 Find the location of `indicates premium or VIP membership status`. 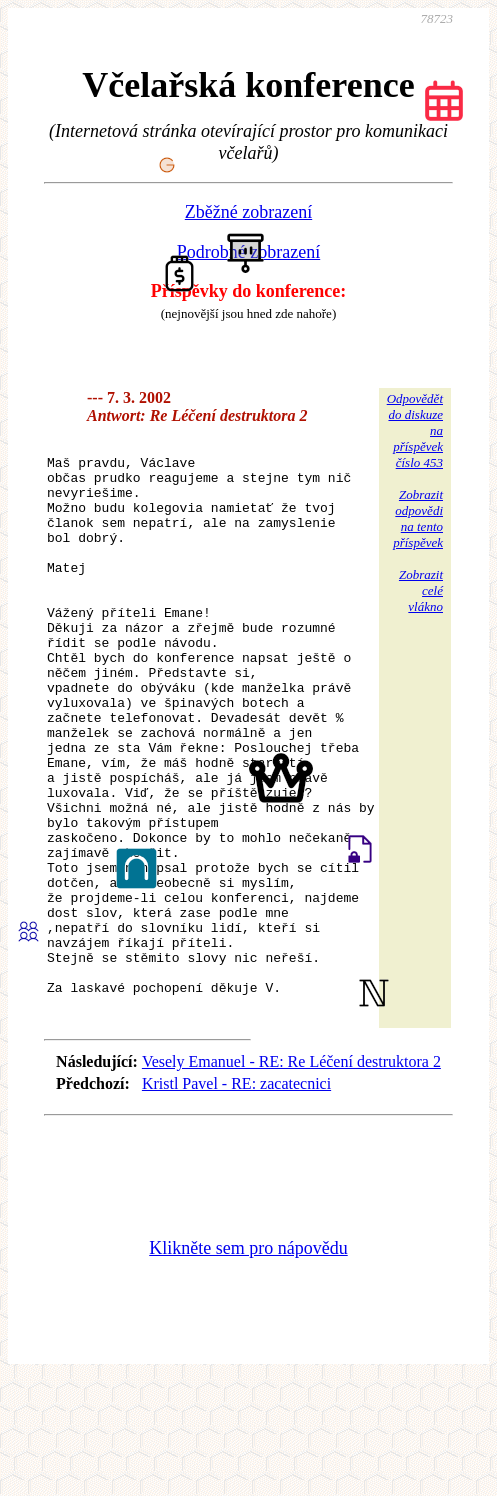

indicates premium or VIP membership status is located at coordinates (281, 781).